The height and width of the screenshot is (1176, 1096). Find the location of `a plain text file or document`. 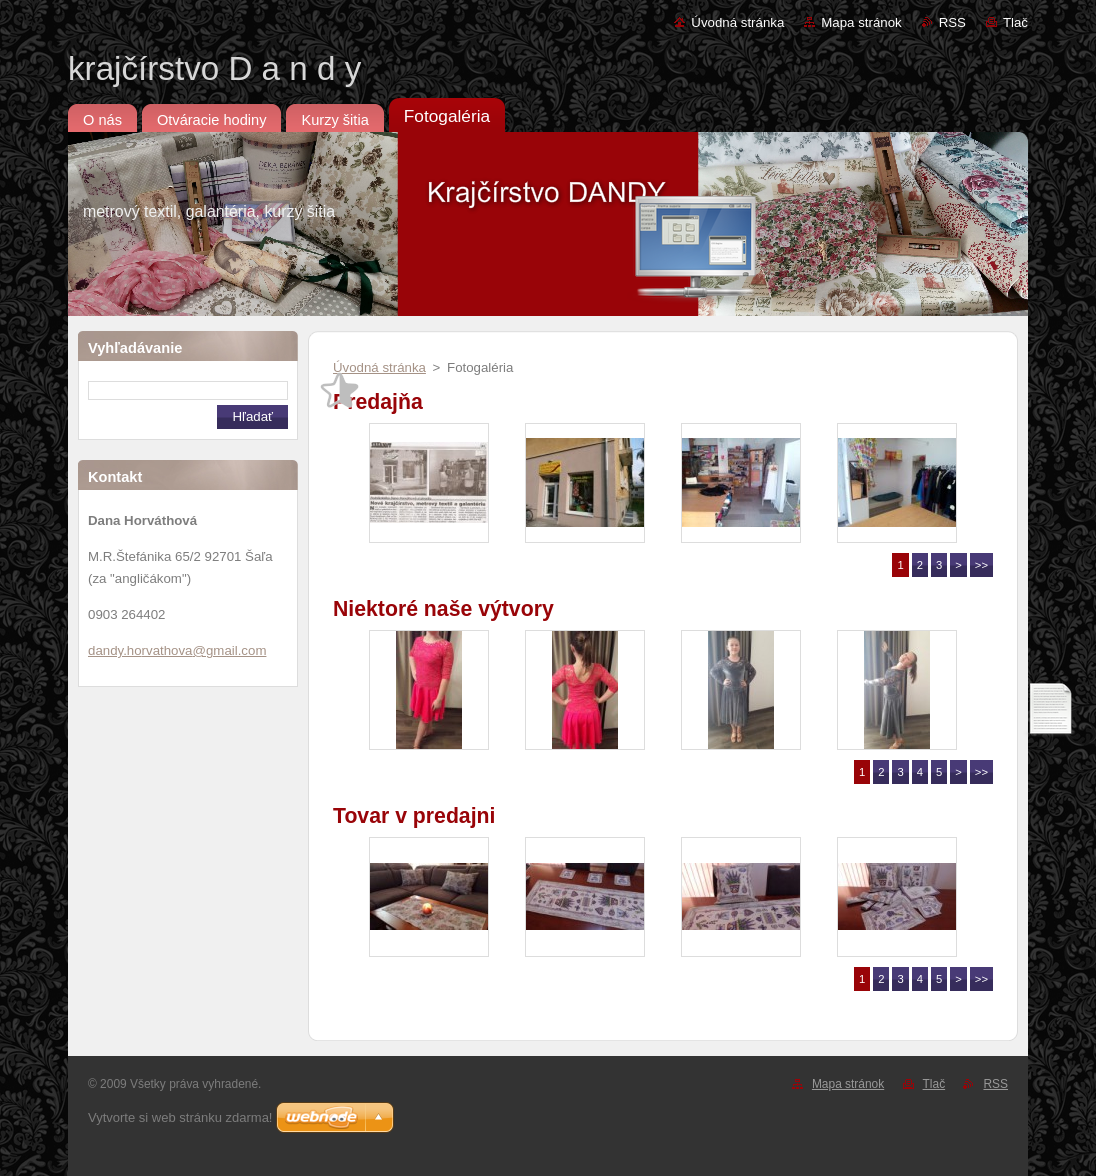

a plain text file or document is located at coordinates (1051, 708).